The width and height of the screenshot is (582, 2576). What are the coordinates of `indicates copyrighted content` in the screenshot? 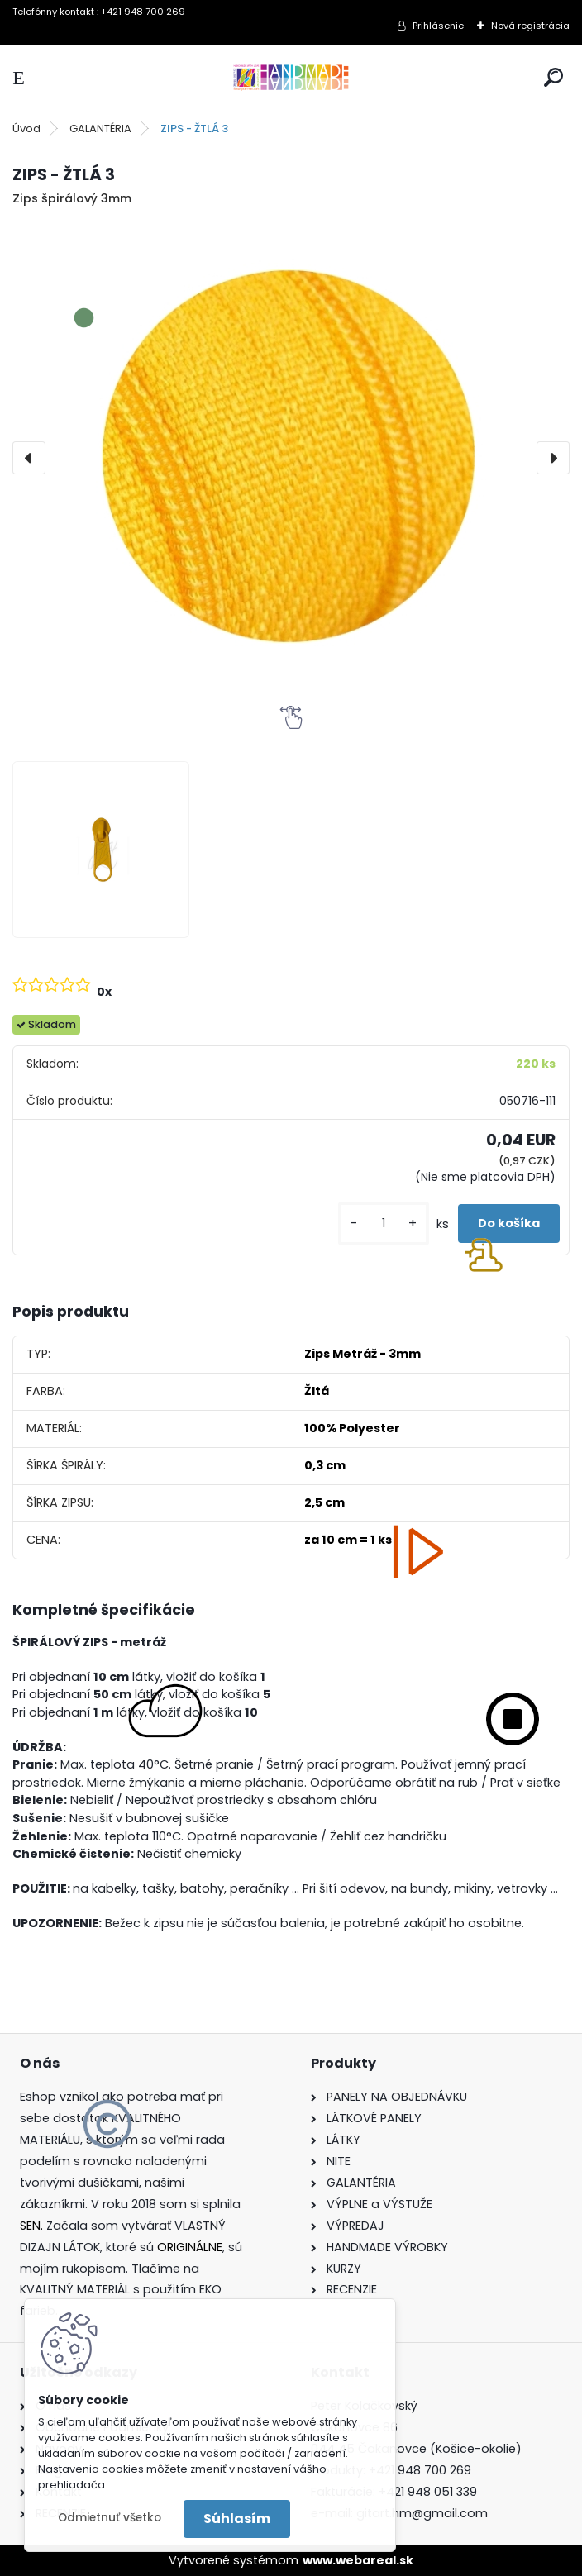 It's located at (107, 2124).